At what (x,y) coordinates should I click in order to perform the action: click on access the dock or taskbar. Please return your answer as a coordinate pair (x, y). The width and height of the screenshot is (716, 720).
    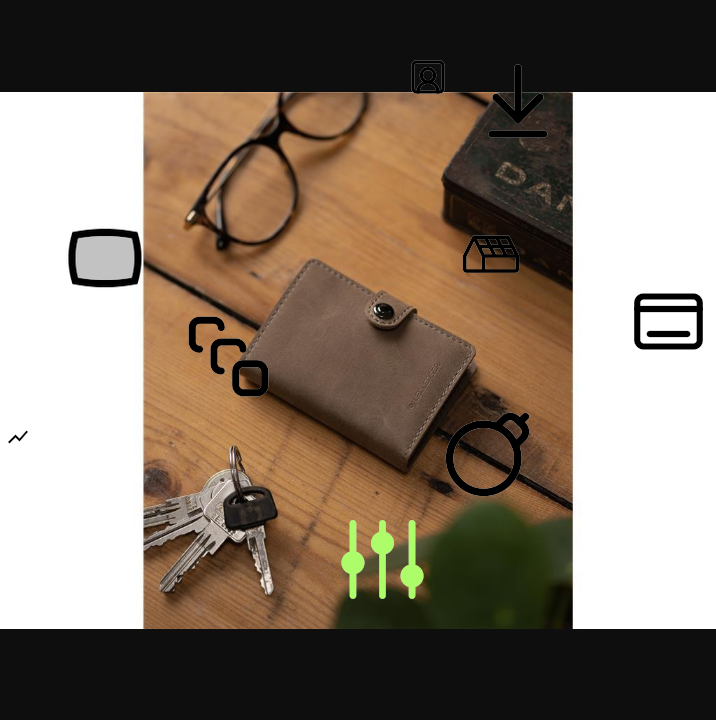
    Looking at the image, I should click on (668, 321).